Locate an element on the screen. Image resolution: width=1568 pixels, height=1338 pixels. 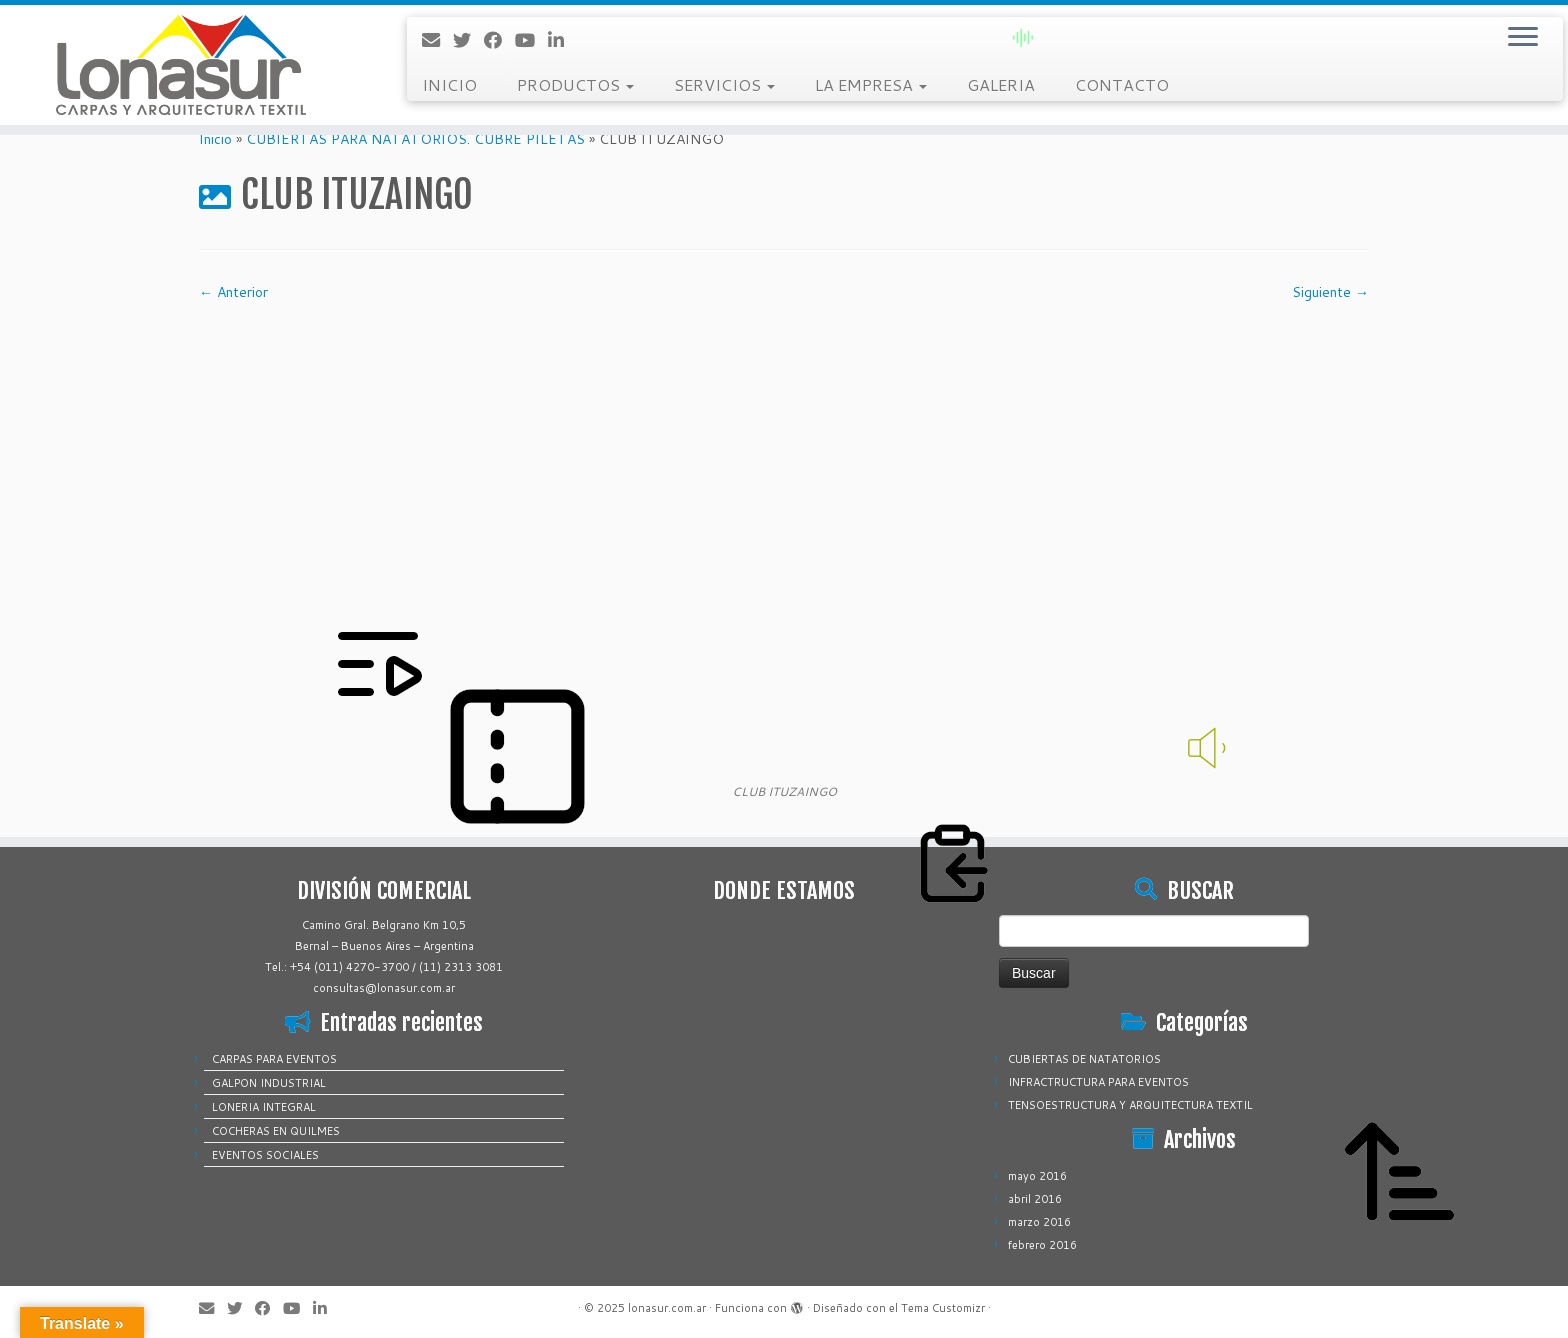
sort items in ascending order is located at coordinates (1399, 1171).